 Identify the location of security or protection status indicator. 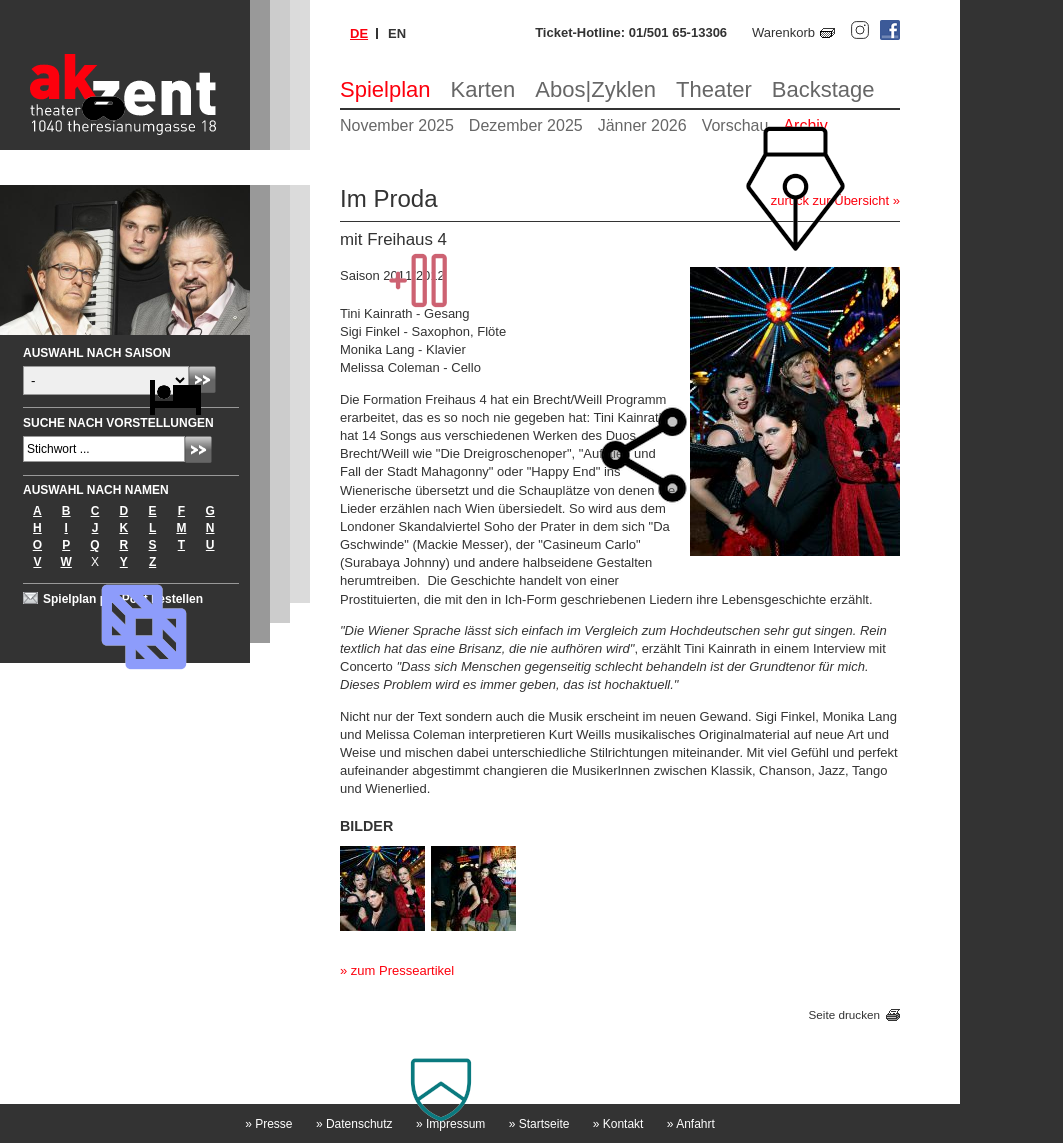
(441, 1086).